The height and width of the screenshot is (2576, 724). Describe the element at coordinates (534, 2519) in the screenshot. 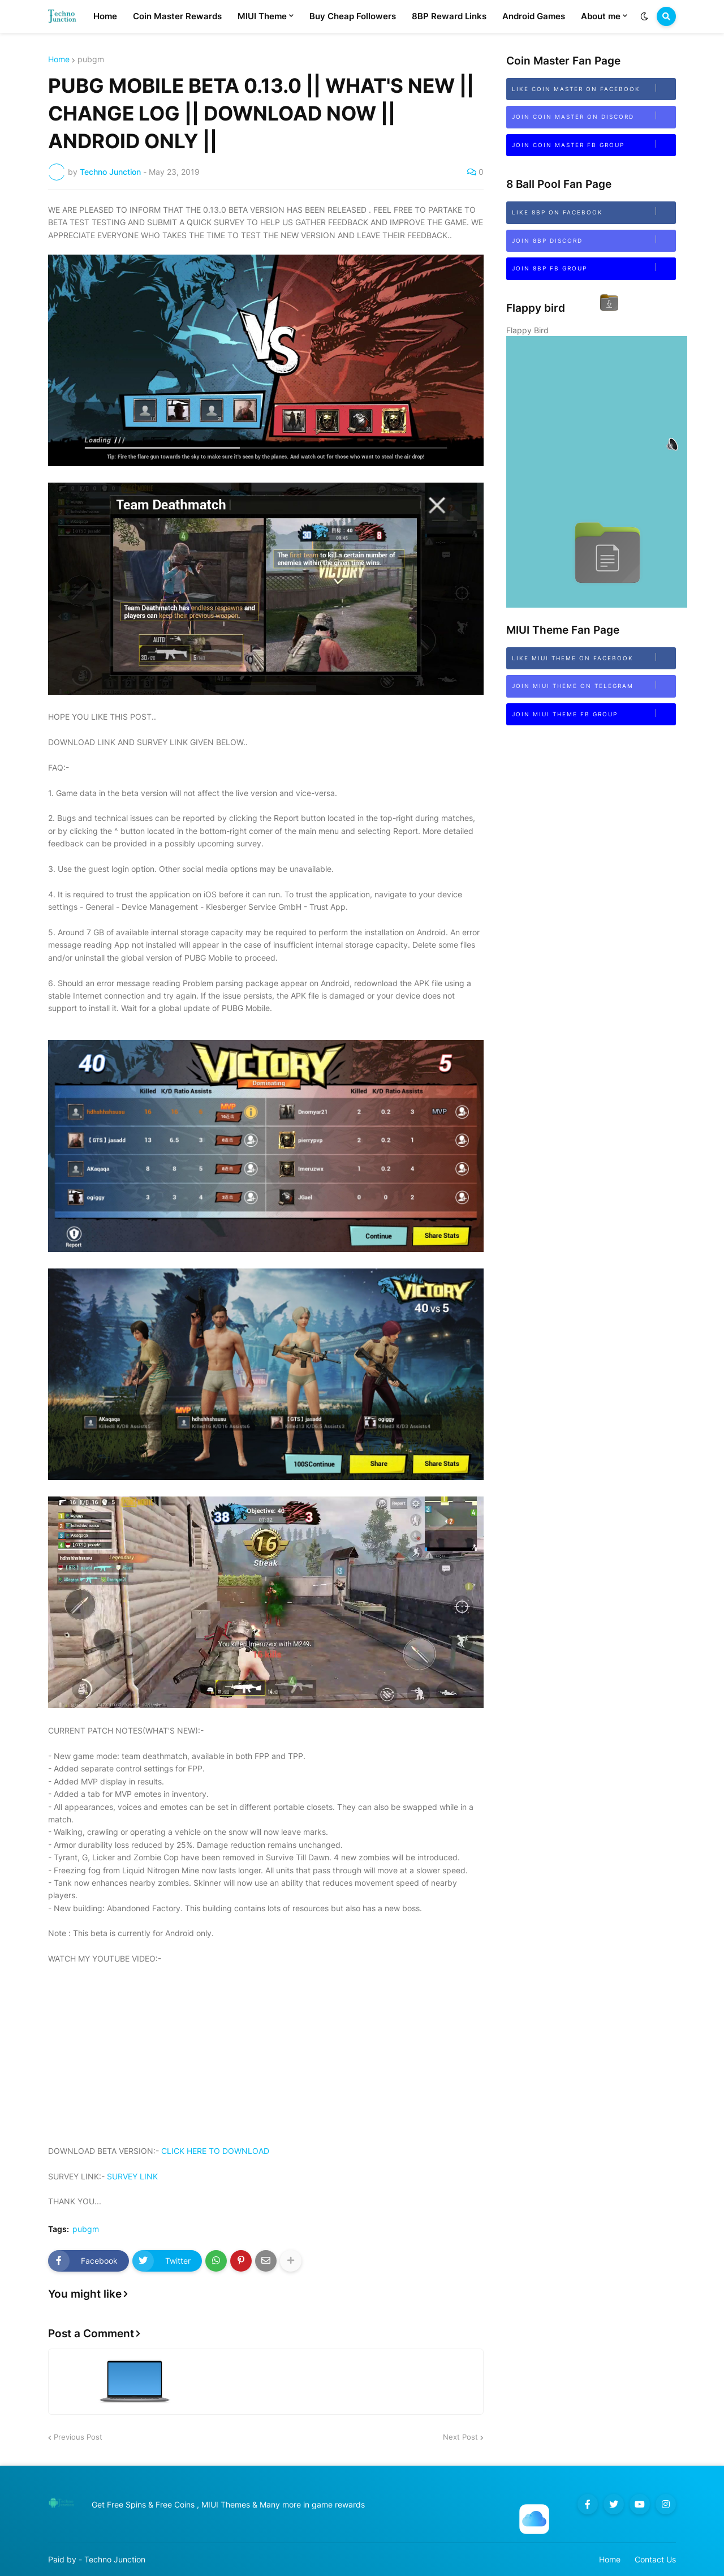

I see `open iCloud+ settings and subscription management` at that location.